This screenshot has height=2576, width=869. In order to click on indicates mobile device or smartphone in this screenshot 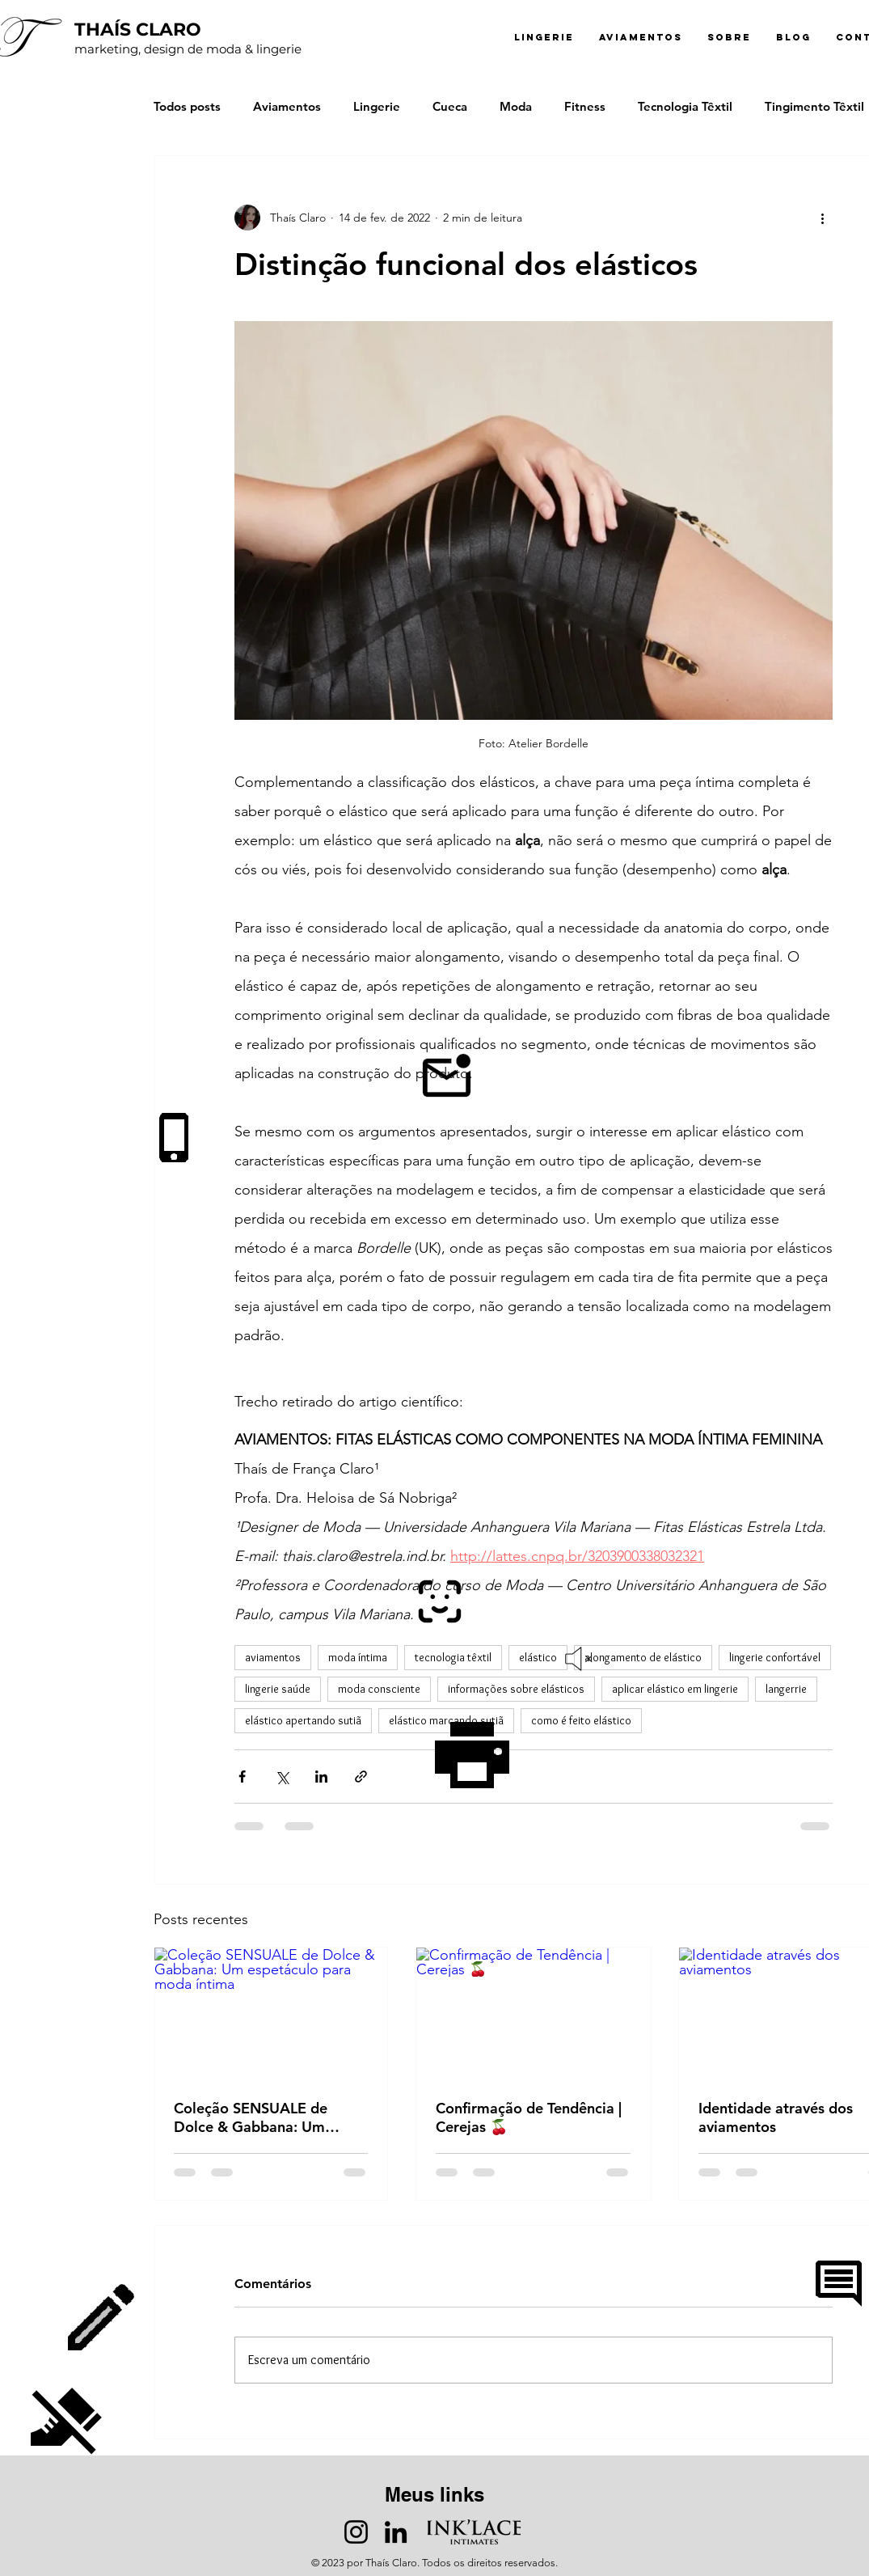, I will do `click(175, 1137)`.